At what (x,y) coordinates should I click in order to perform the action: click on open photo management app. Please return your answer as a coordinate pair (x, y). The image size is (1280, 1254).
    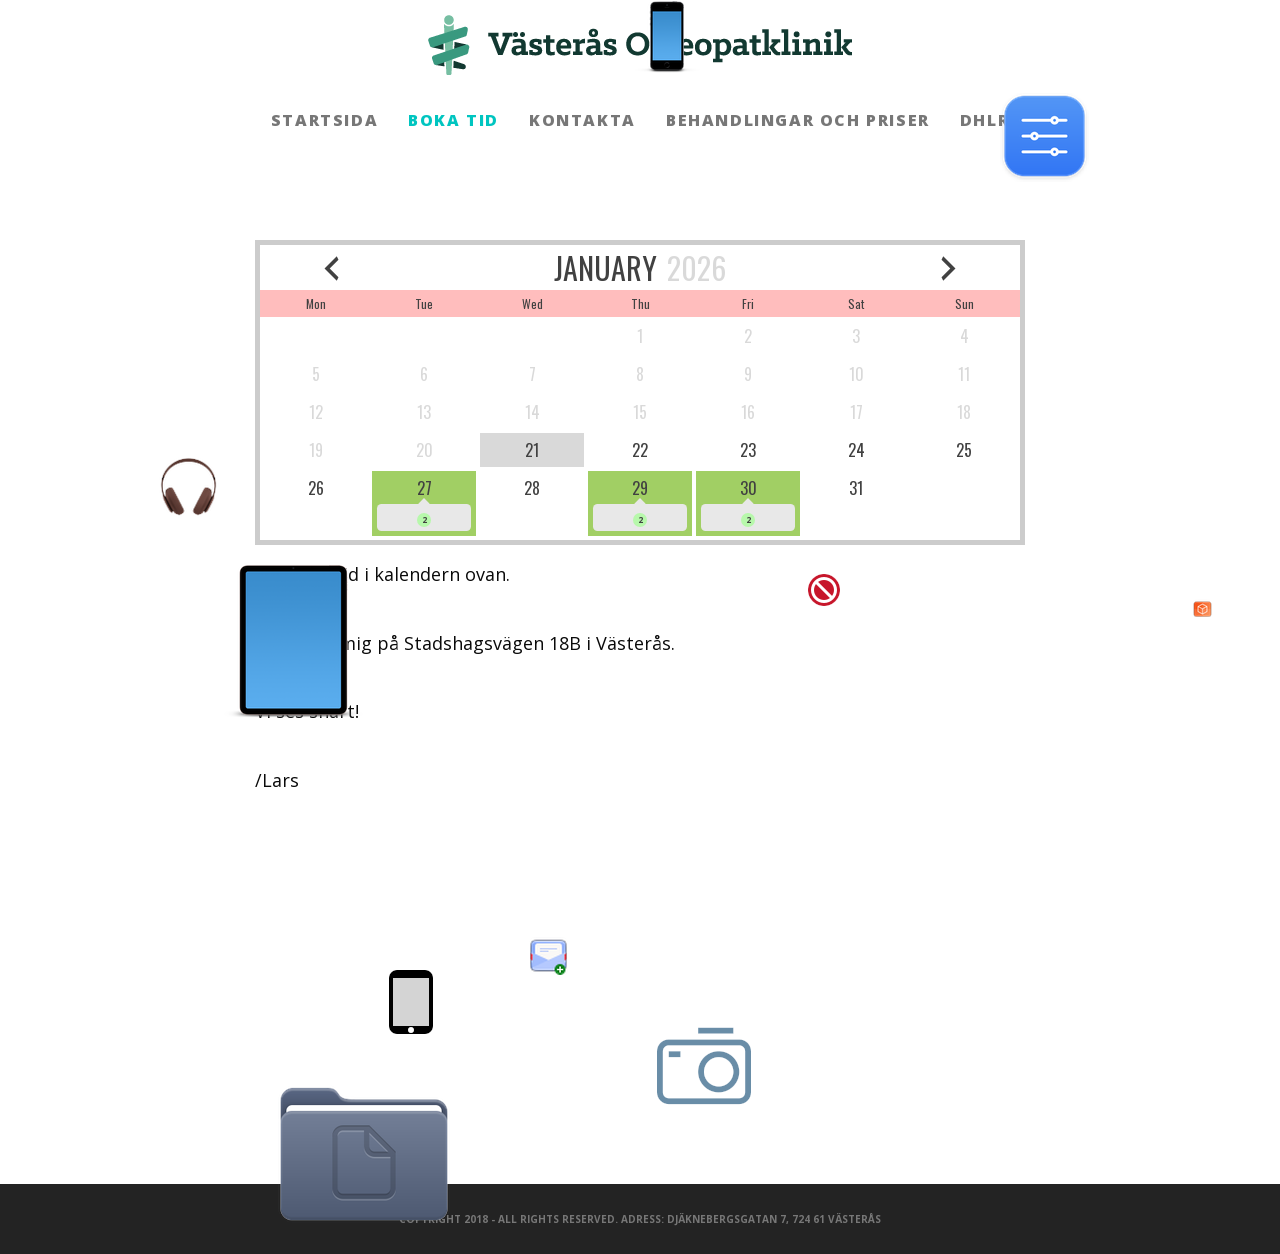
    Looking at the image, I should click on (704, 1063).